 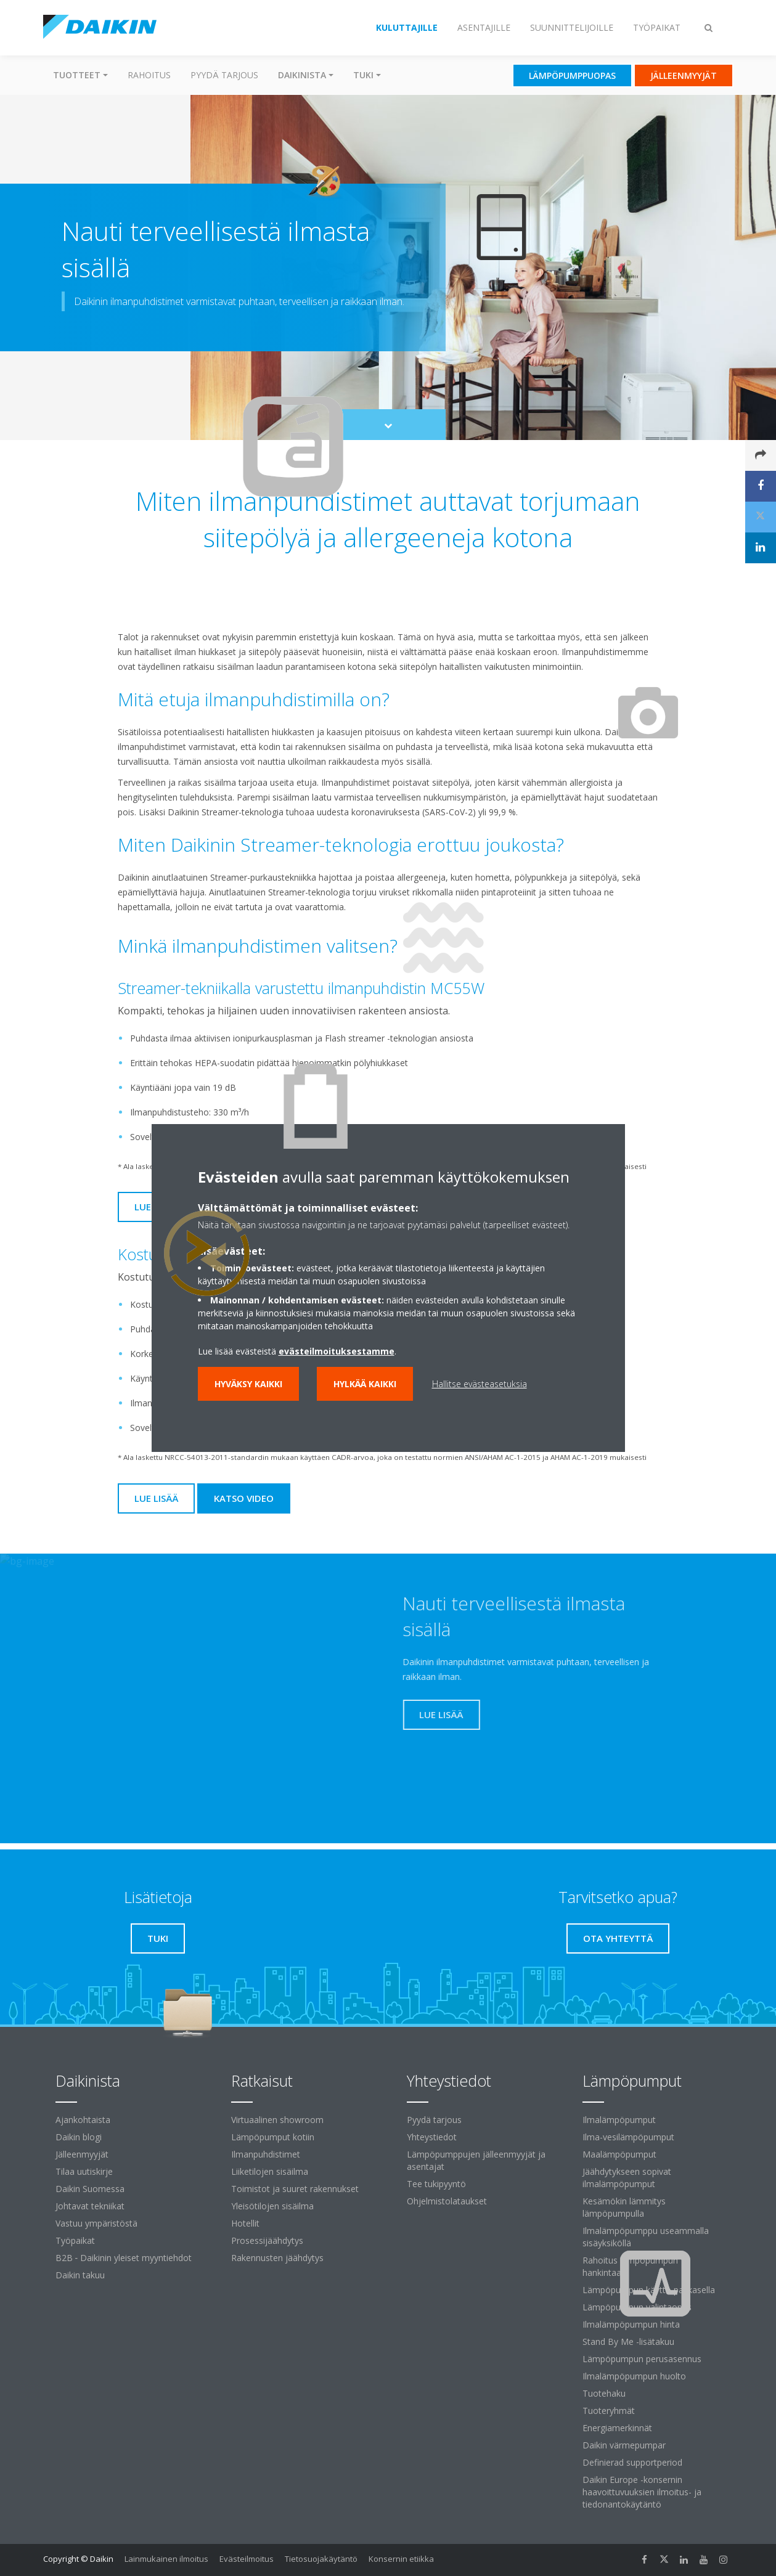 I want to click on open camera to take a photo, so click(x=648, y=712).